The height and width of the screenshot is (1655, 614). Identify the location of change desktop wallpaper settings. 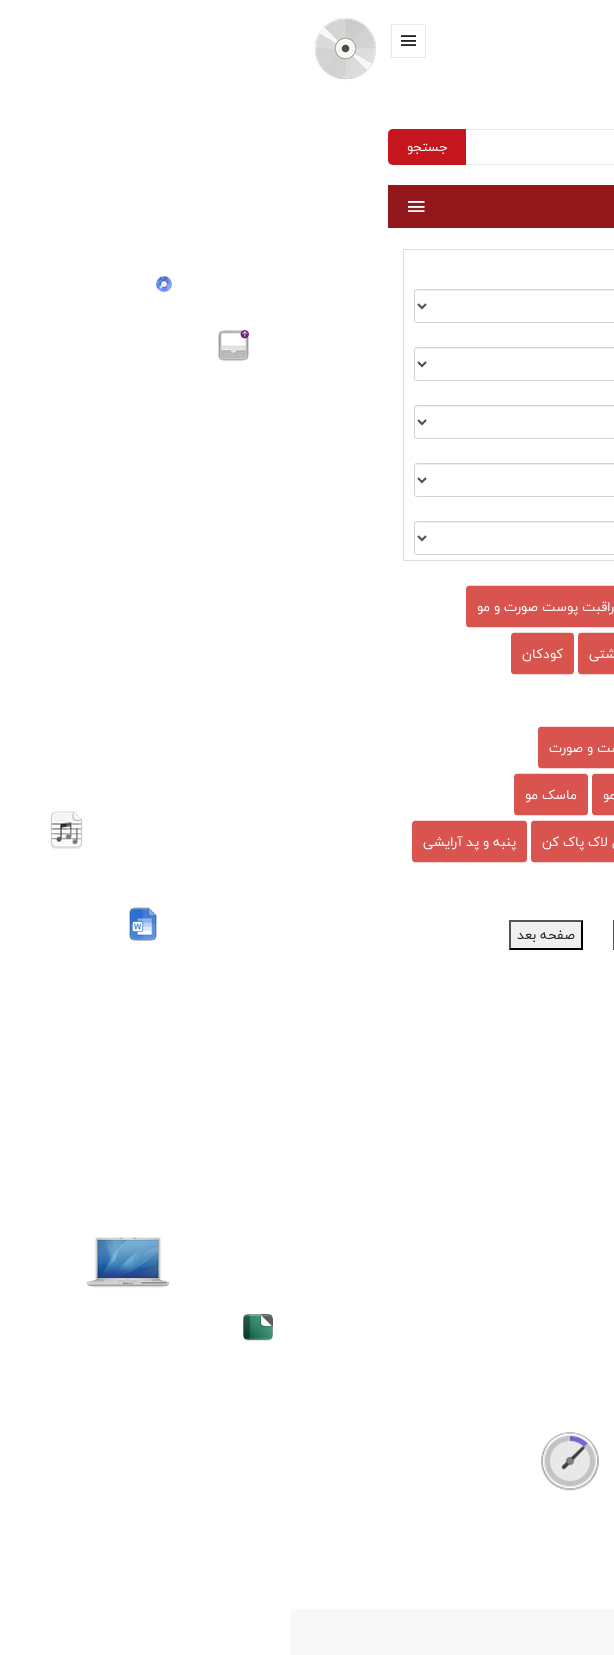
(258, 1326).